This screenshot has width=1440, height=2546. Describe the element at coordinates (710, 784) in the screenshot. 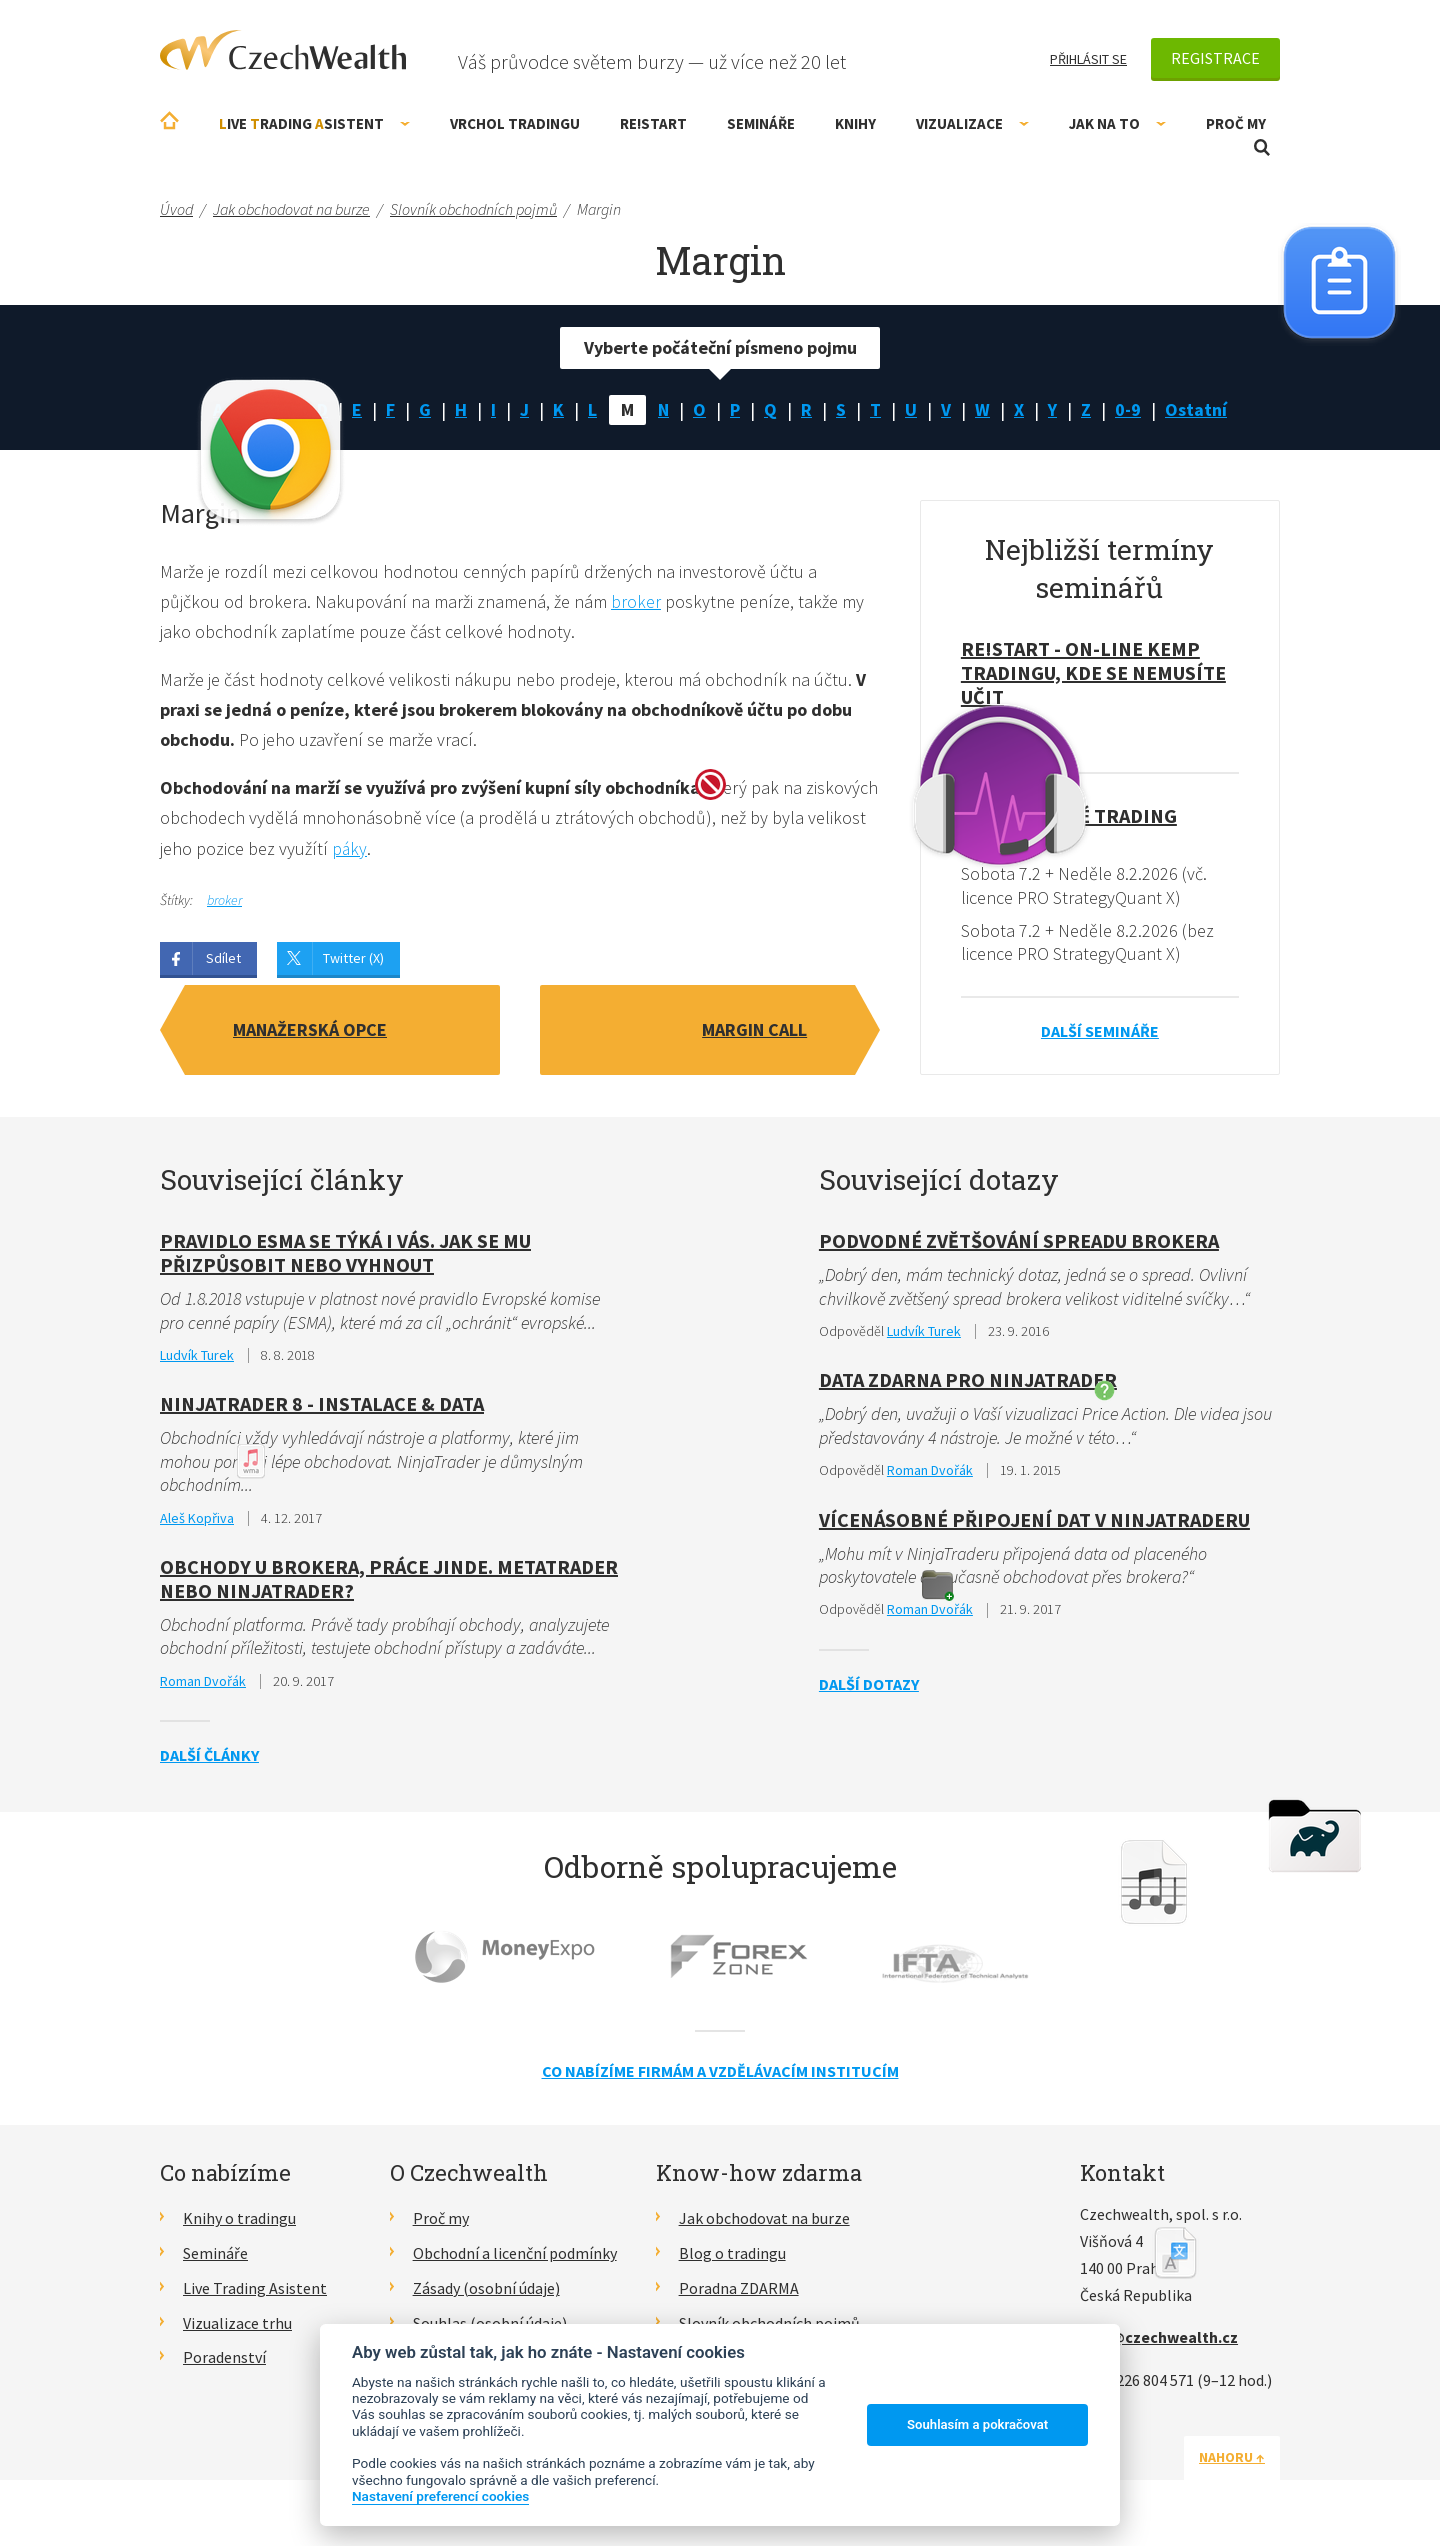

I see `cancel or abort current action` at that location.